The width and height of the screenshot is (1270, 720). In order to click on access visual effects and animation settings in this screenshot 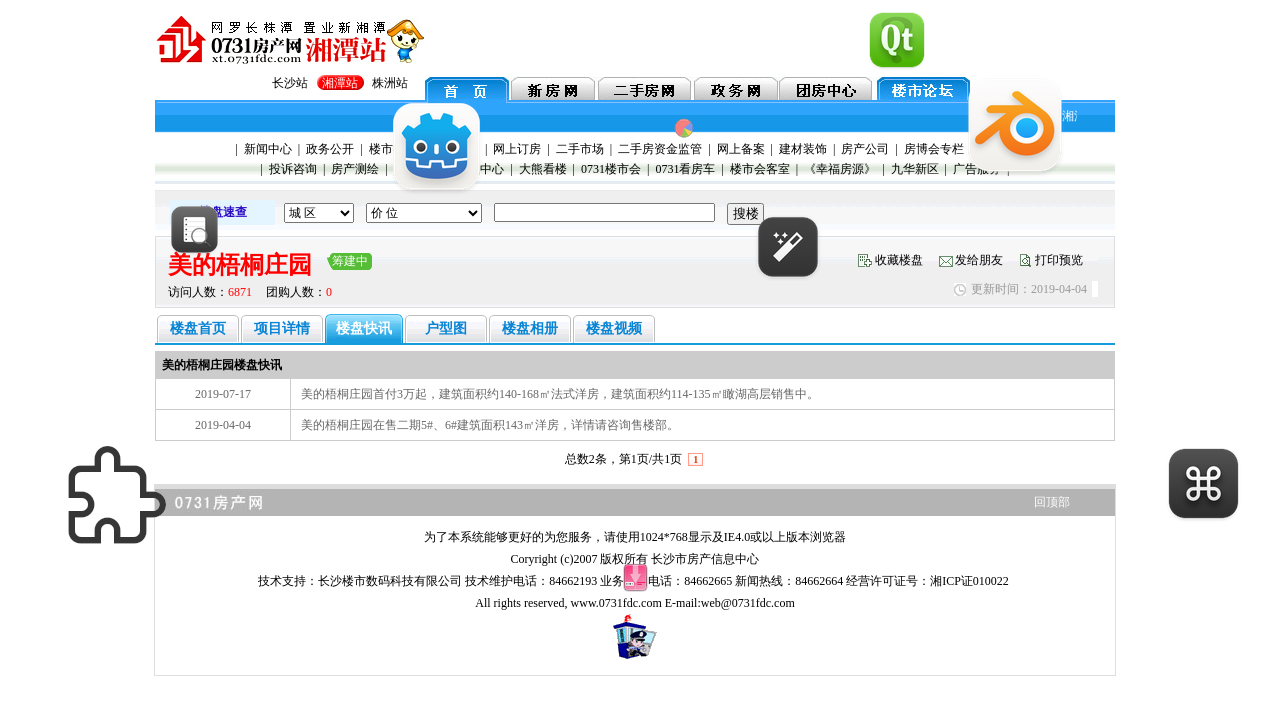, I will do `click(788, 248)`.